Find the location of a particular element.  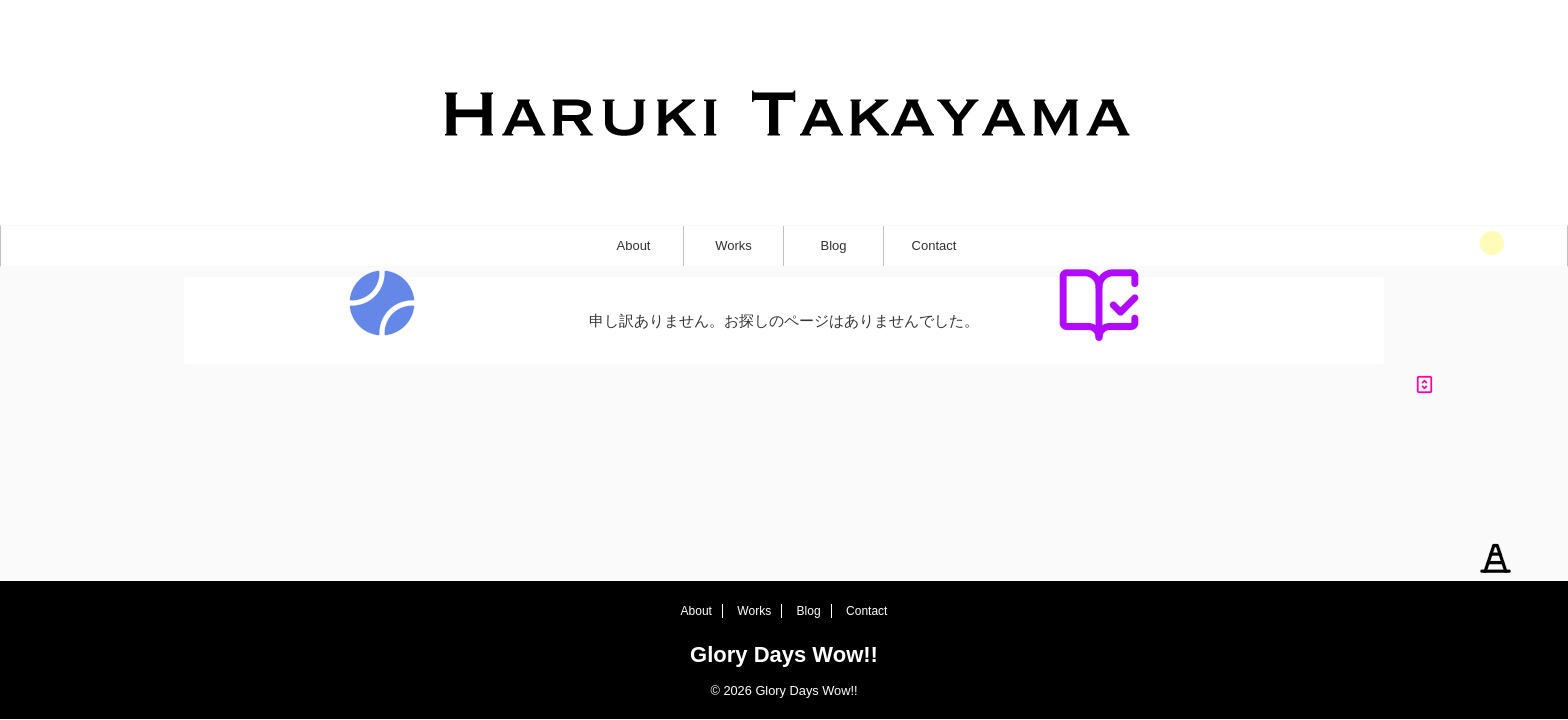

access elevator controls or floor selection is located at coordinates (1424, 384).